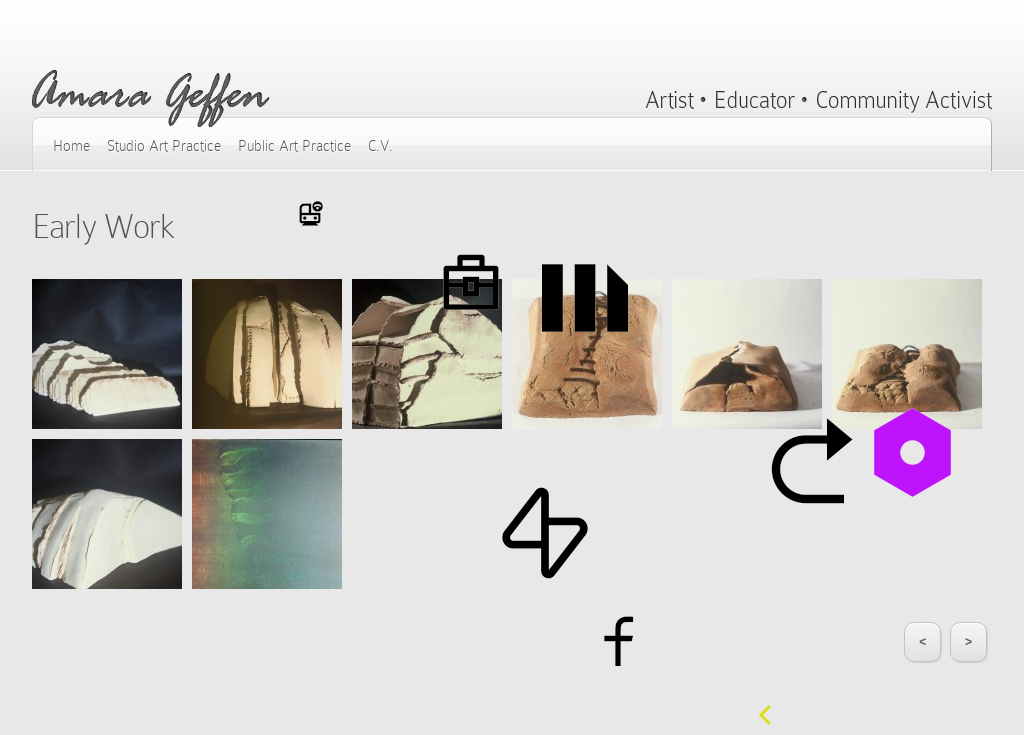 This screenshot has height=735, width=1024. What do you see at coordinates (471, 285) in the screenshot?
I see `access work or business documents` at bounding box center [471, 285].